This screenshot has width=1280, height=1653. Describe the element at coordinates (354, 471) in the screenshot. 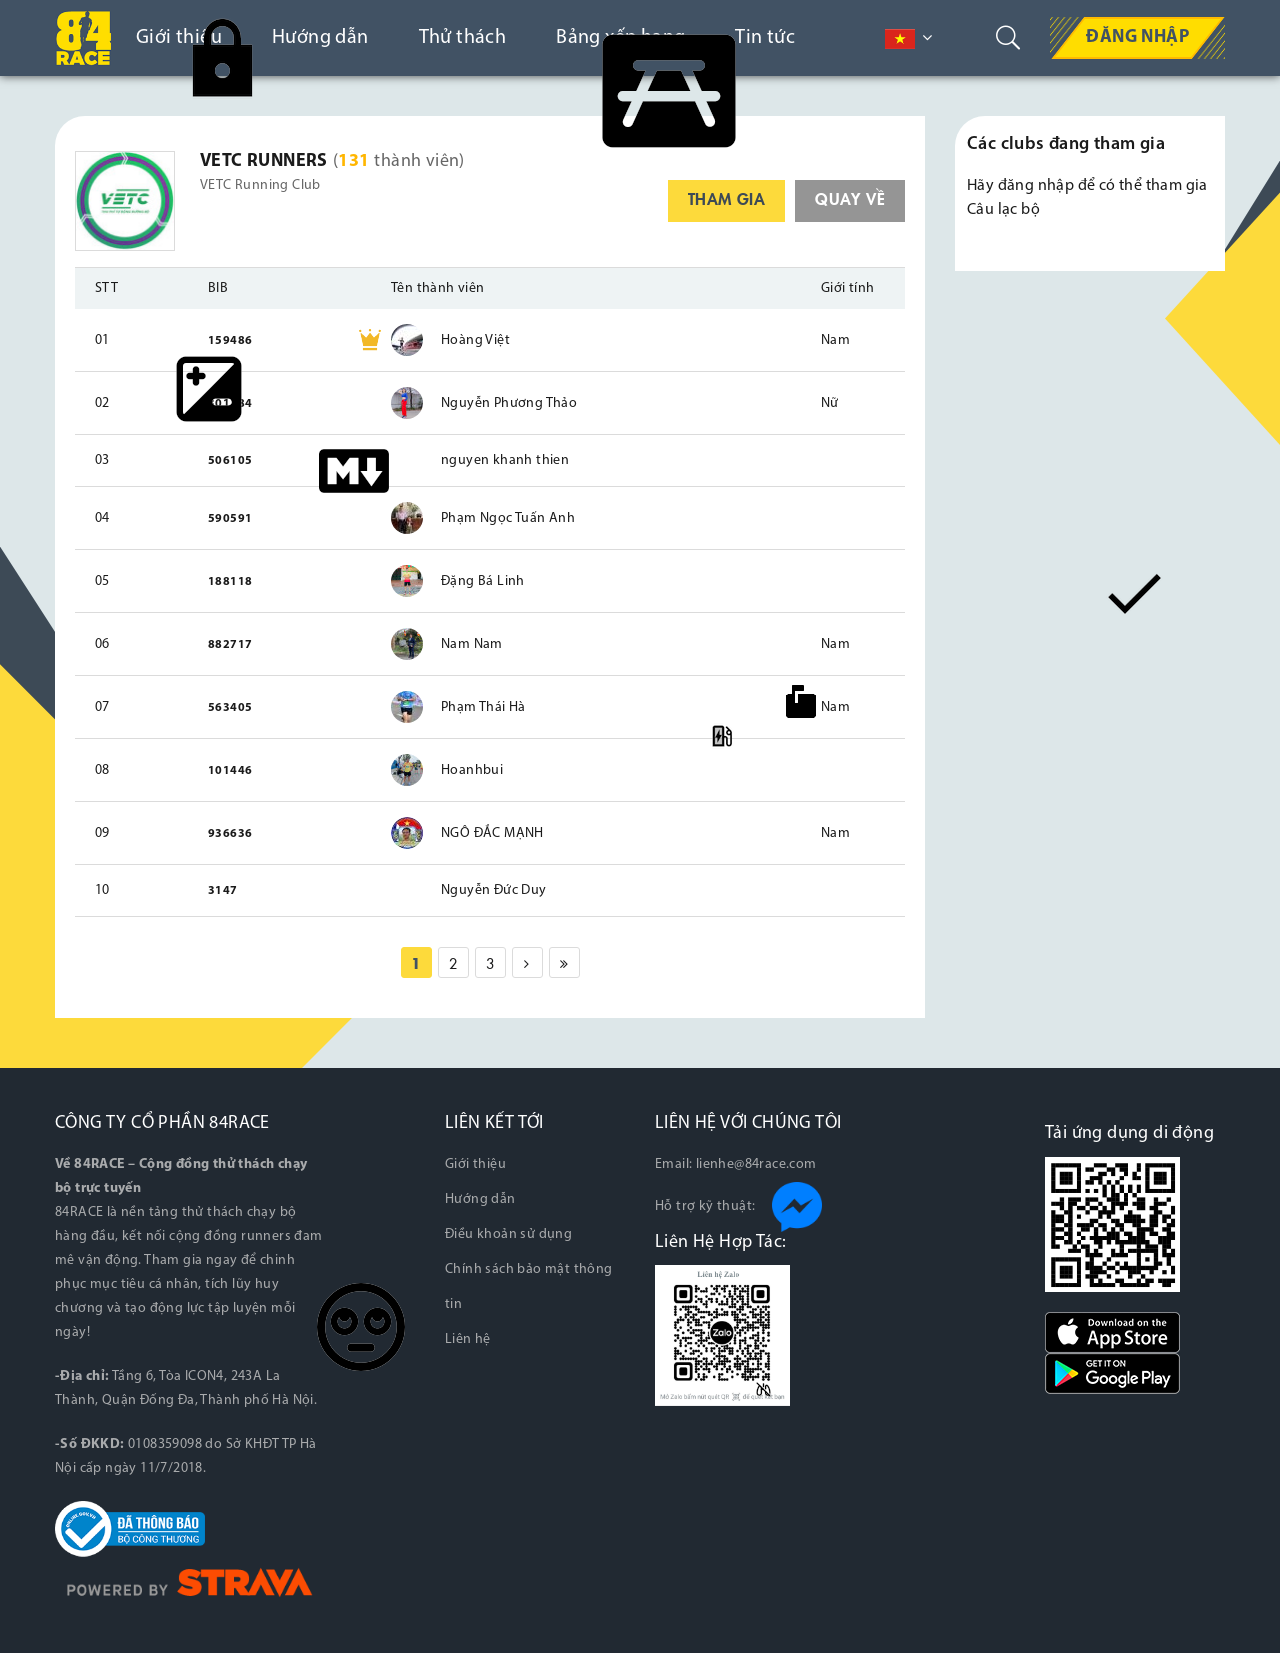

I see `format text using markdown` at that location.